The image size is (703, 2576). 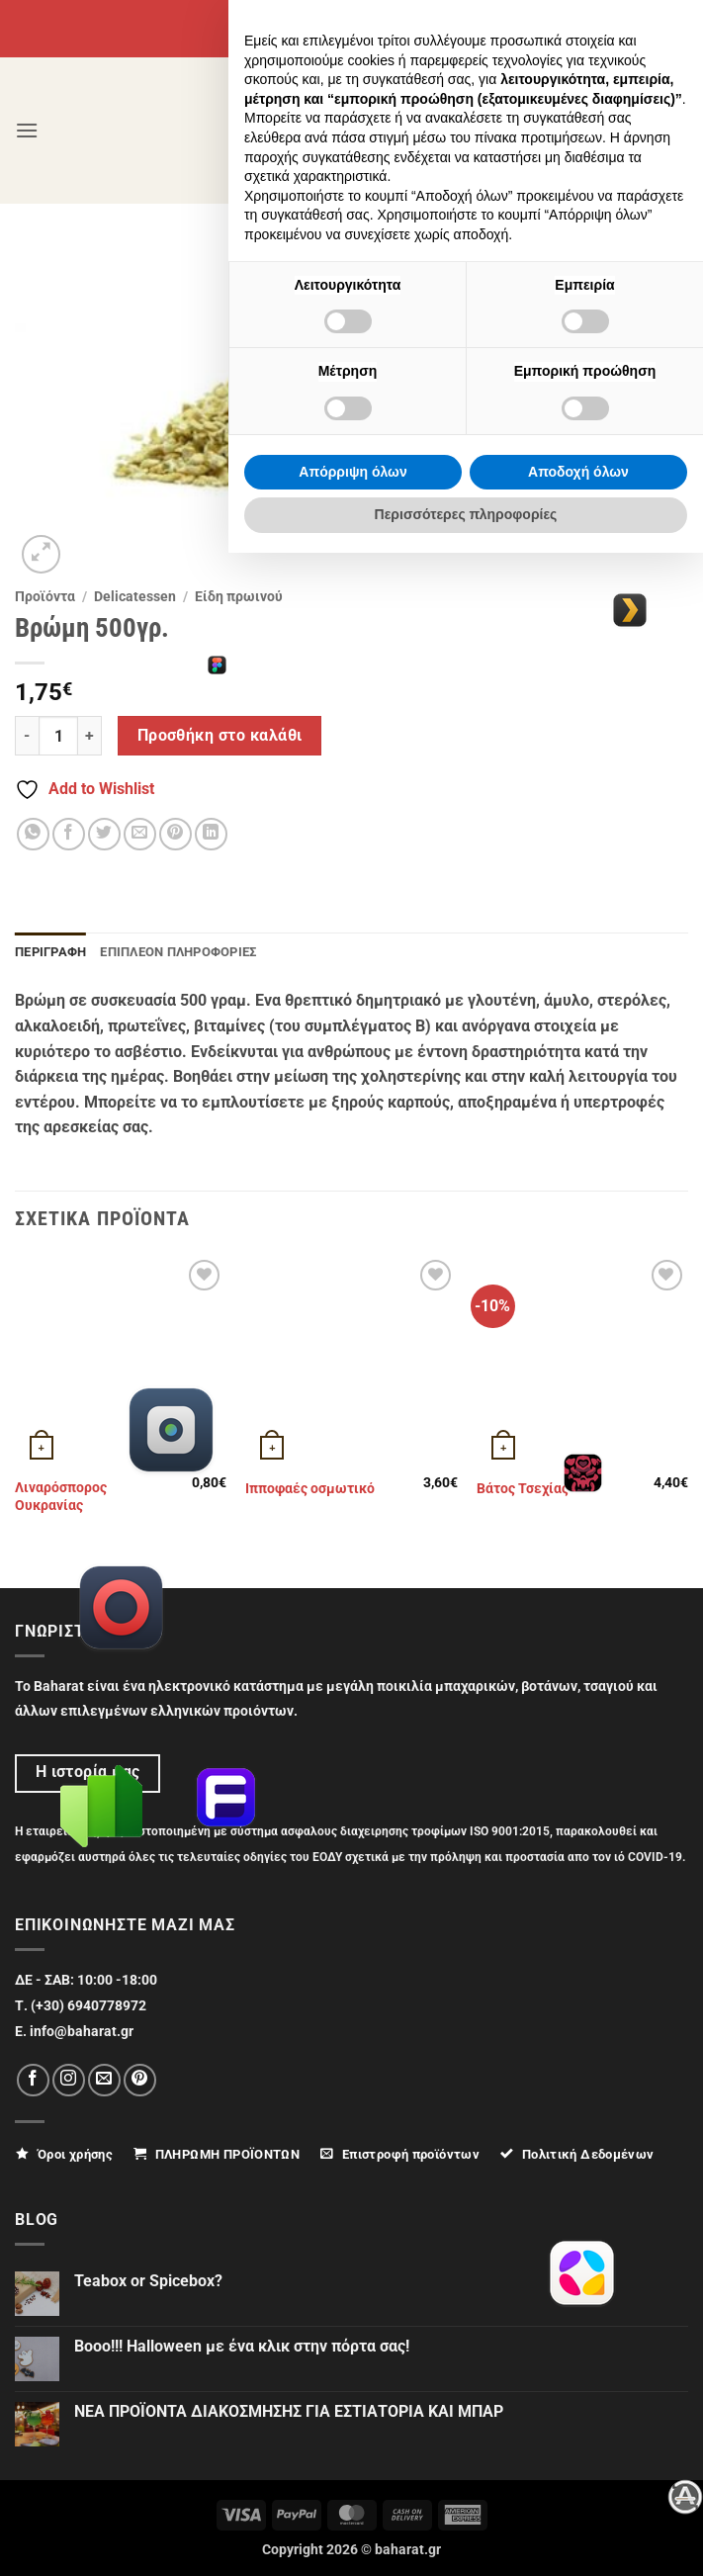 What do you see at coordinates (685, 2497) in the screenshot?
I see `open the software update notifier app` at bounding box center [685, 2497].